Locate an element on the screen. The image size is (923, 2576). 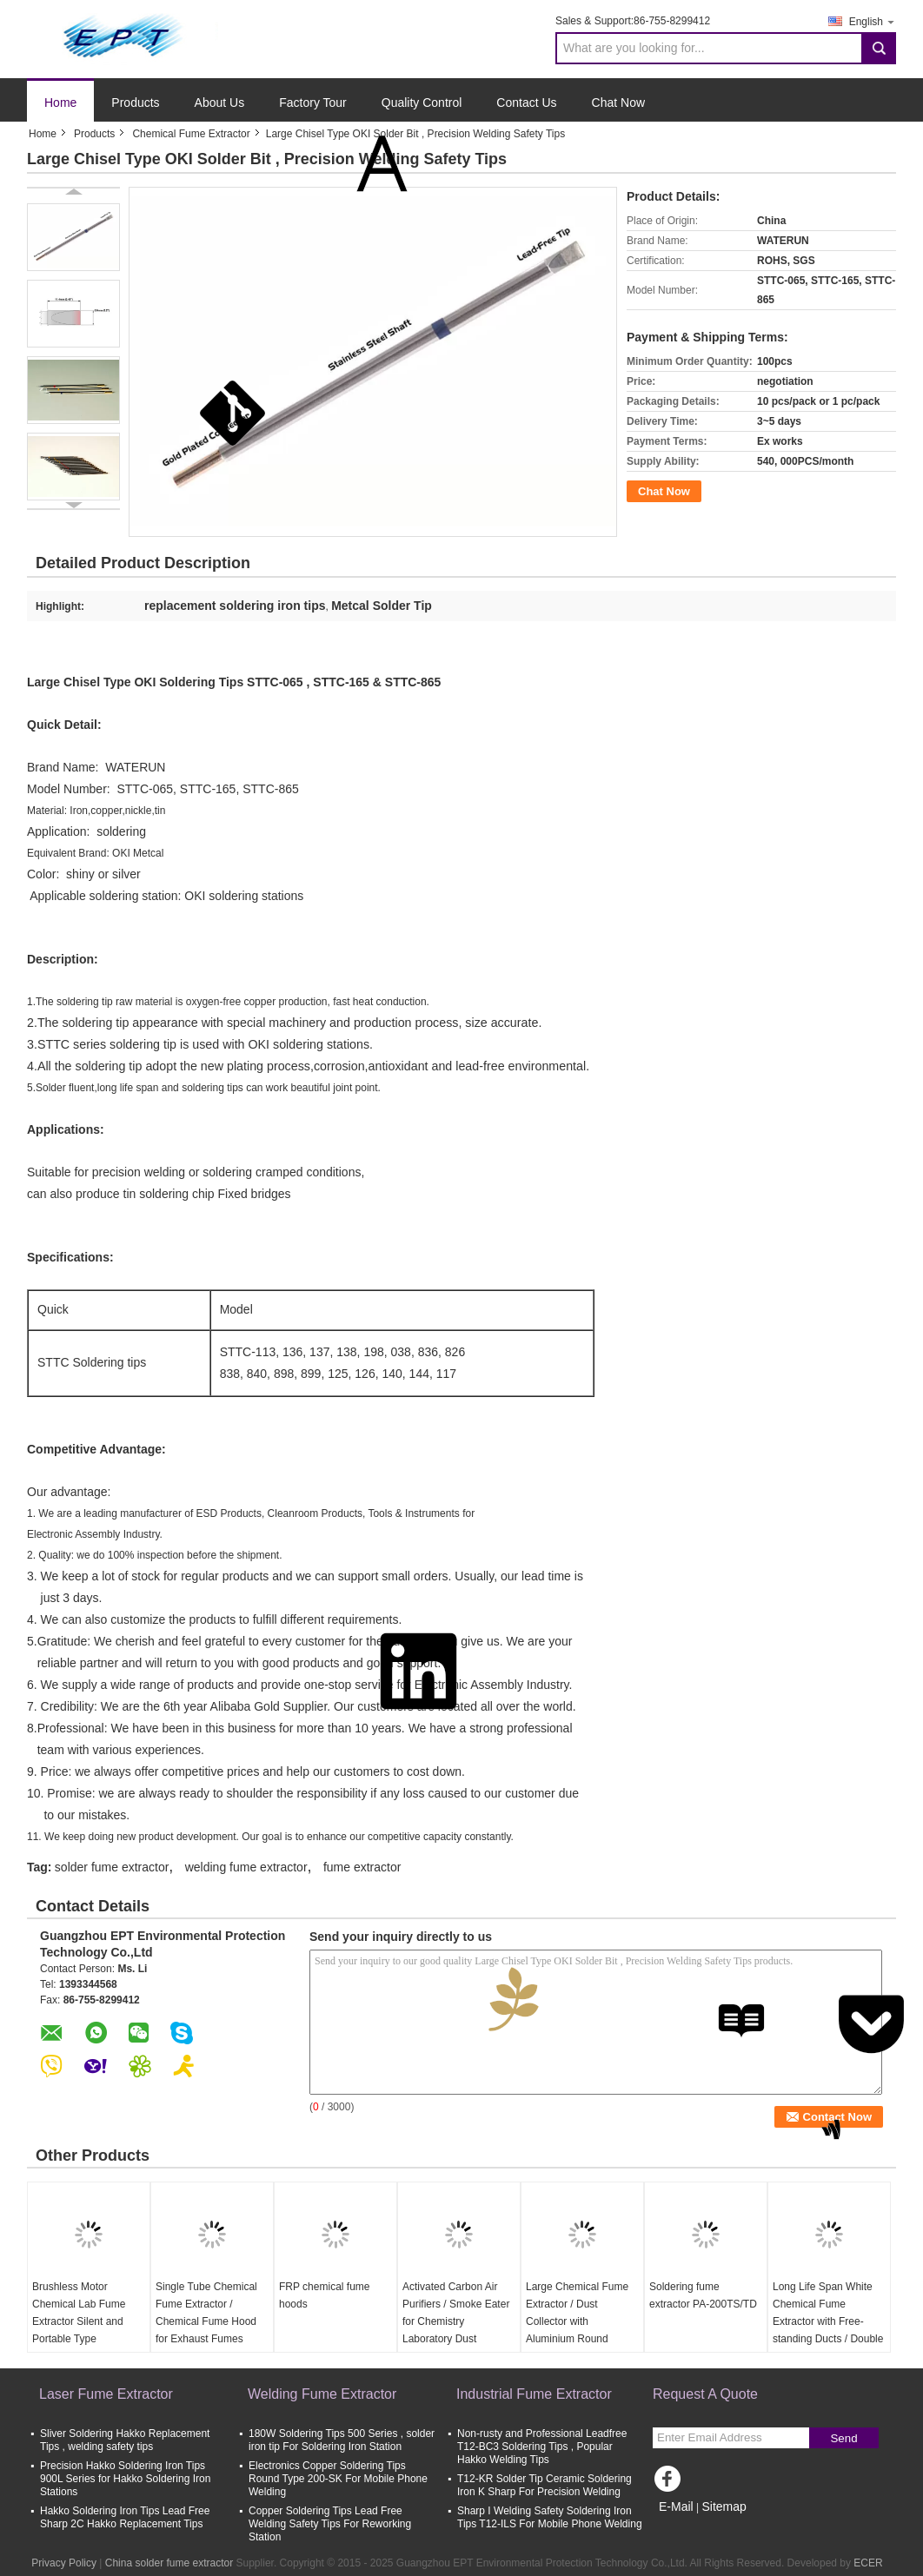
change the font family in a text editor is located at coordinates (382, 162).